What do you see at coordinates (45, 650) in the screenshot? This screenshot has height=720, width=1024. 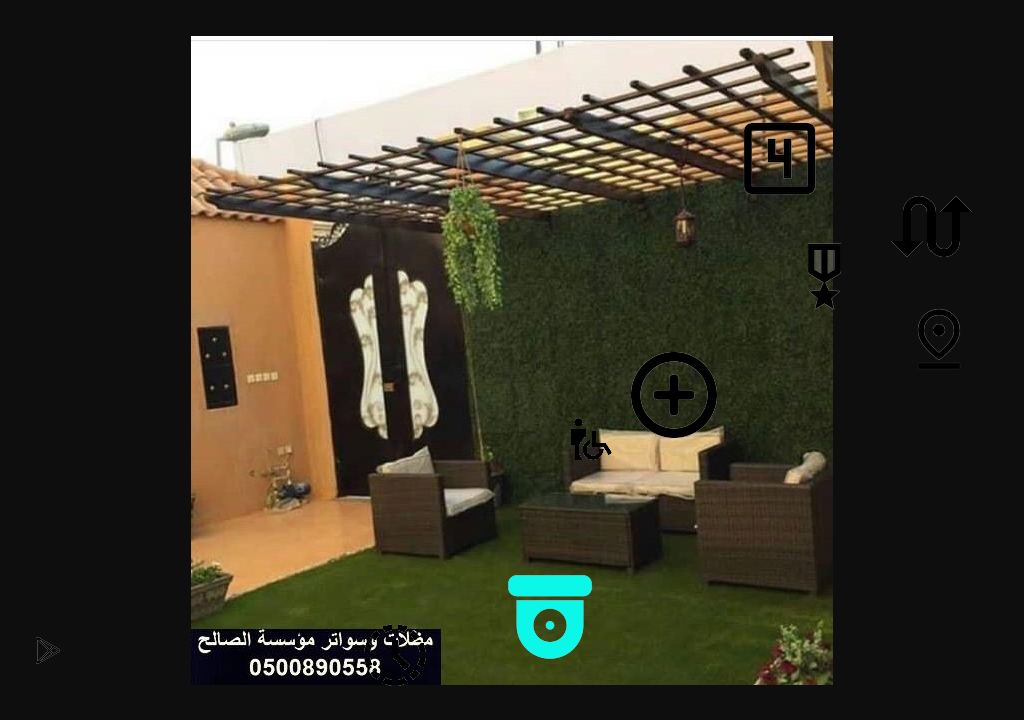 I see `open google play store` at bounding box center [45, 650].